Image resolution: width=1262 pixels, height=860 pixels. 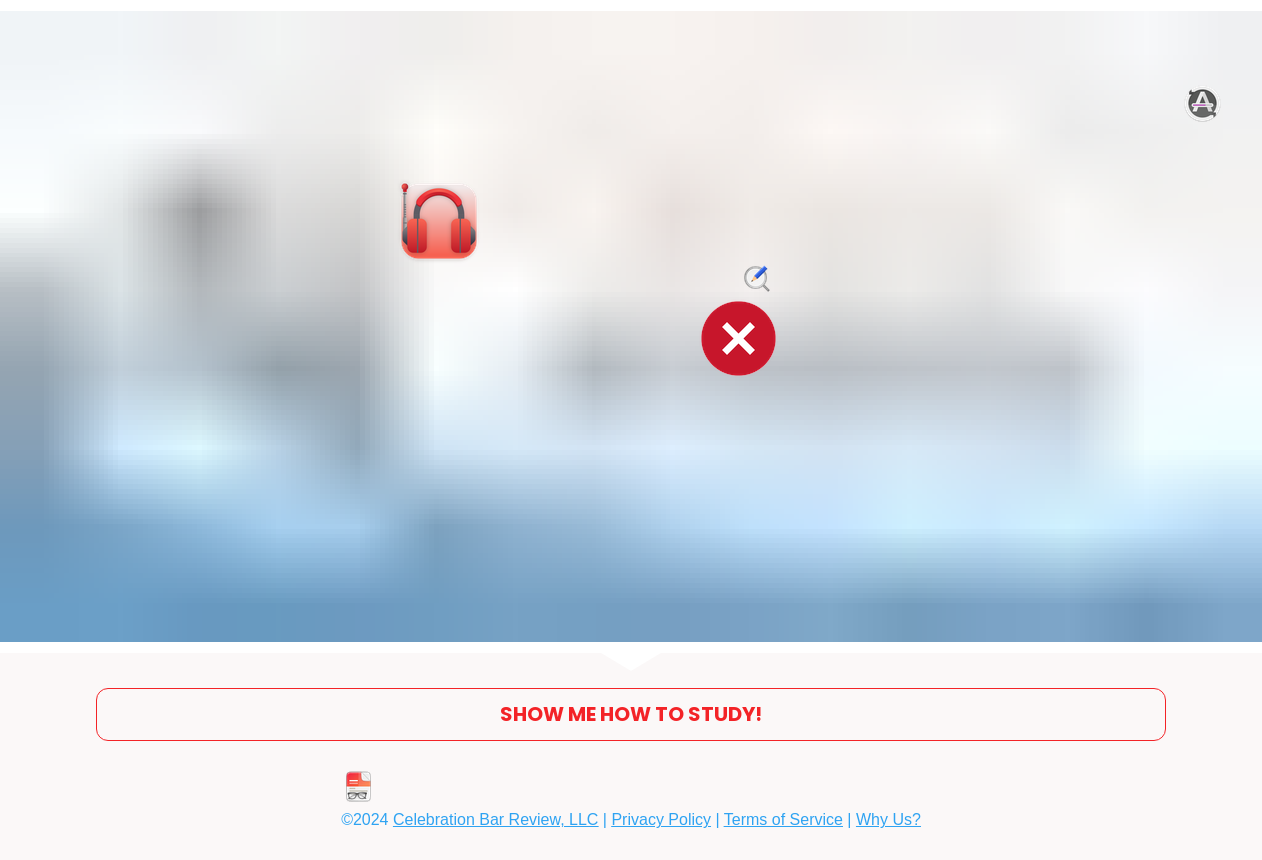 What do you see at coordinates (738, 338) in the screenshot?
I see `stop or cancel the current action` at bounding box center [738, 338].